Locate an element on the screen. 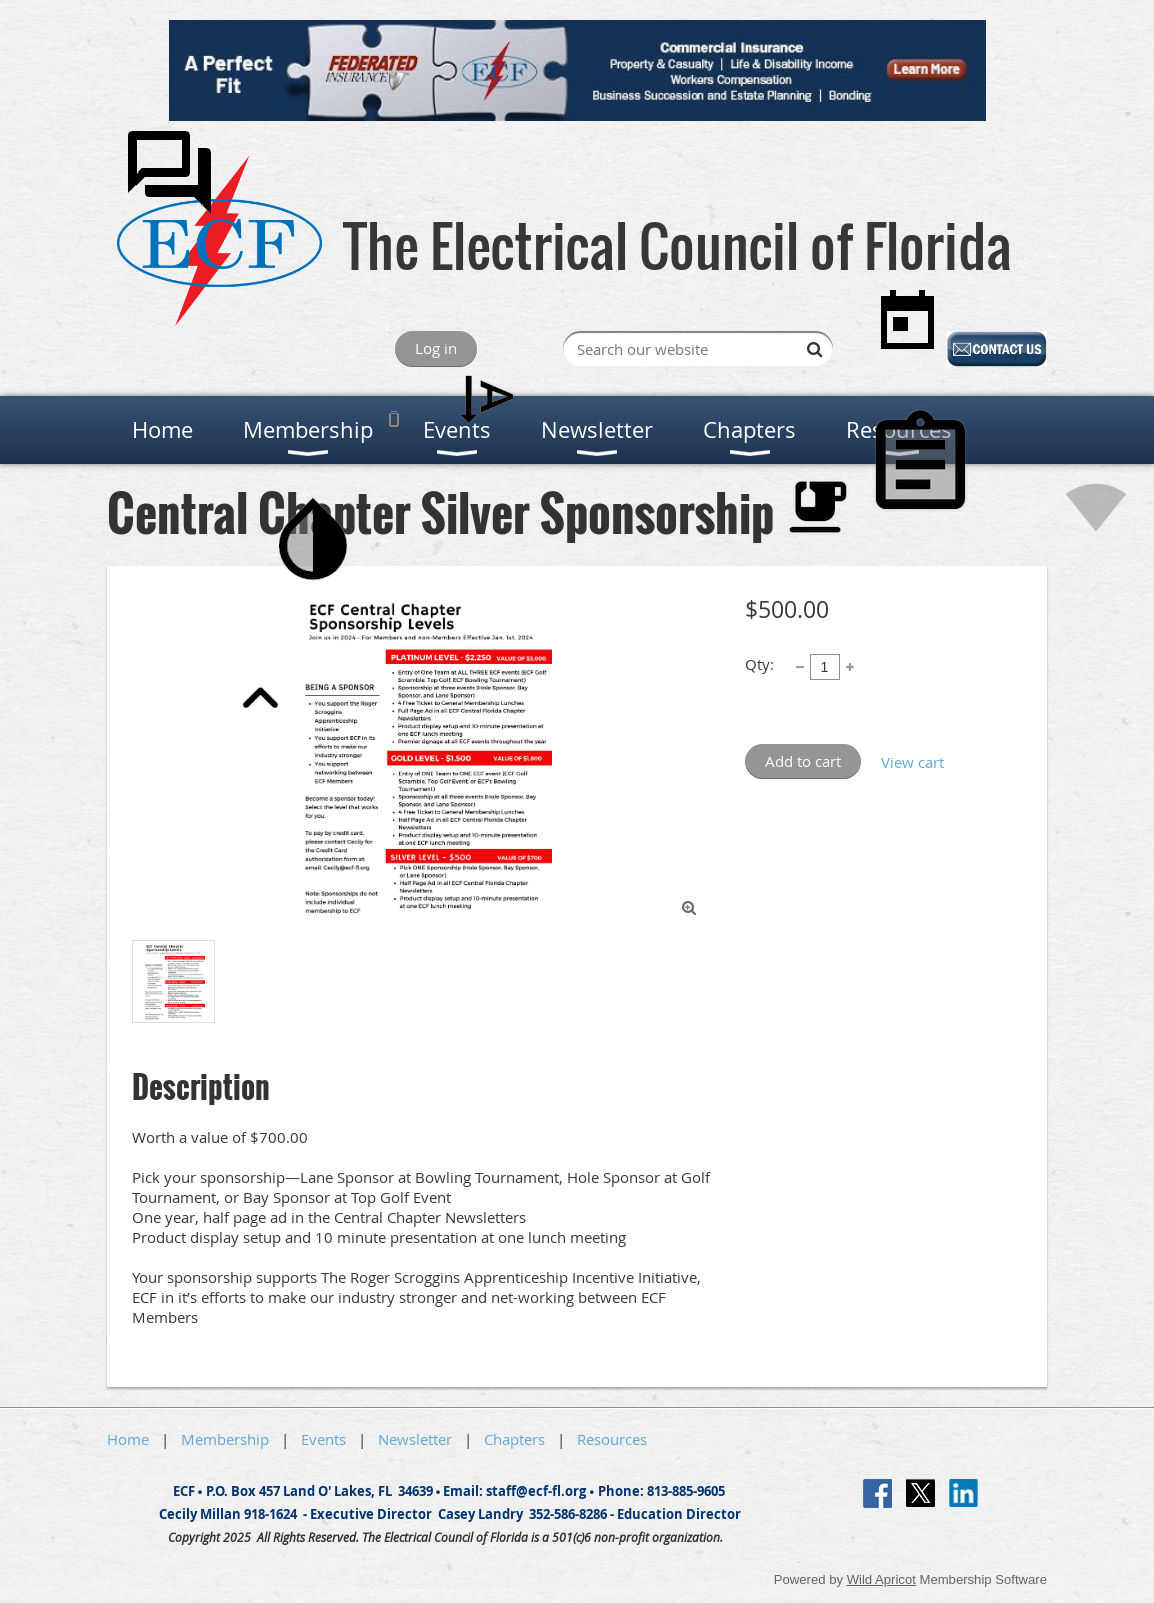 This screenshot has width=1154, height=1603. rotate text downward is located at coordinates (486, 399).